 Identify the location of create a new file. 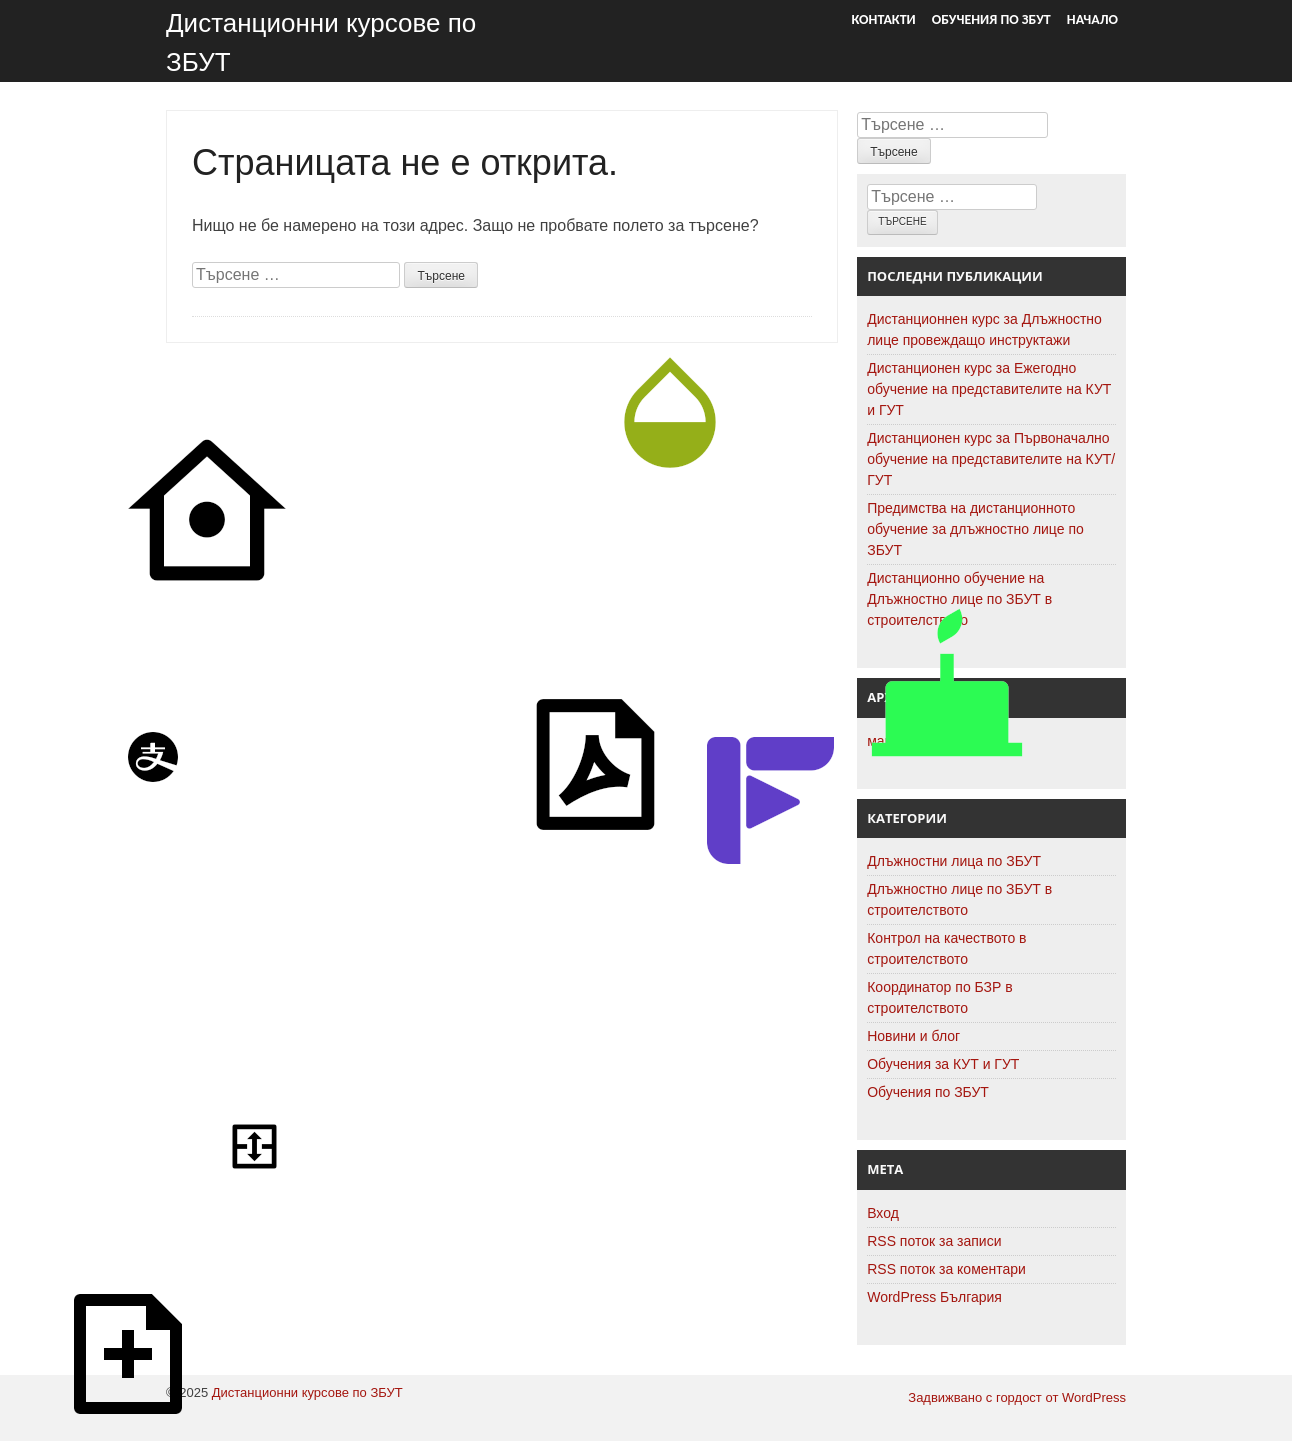
(128, 1354).